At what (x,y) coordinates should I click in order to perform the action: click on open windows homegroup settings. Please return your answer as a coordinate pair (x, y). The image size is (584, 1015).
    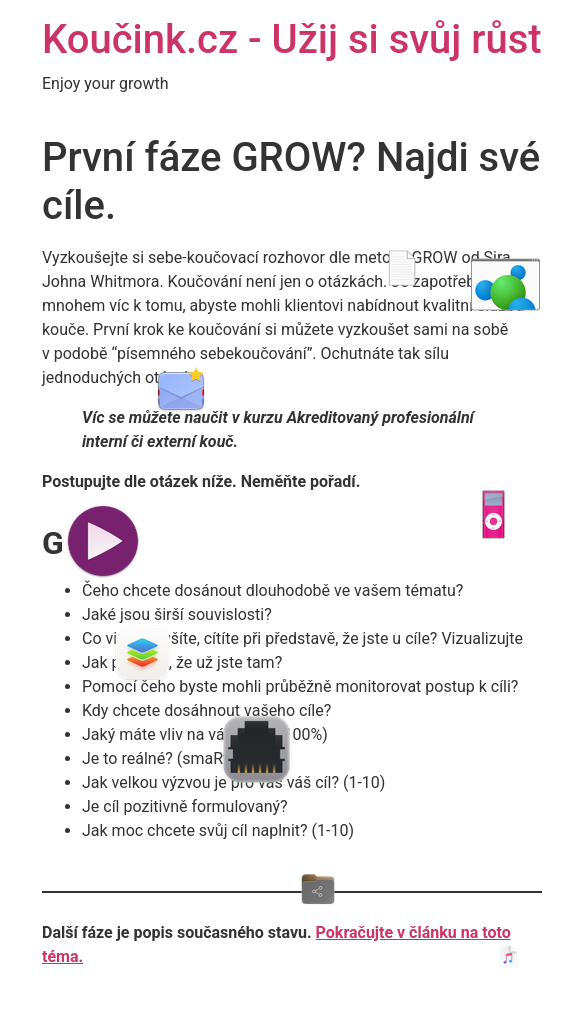
    Looking at the image, I should click on (505, 284).